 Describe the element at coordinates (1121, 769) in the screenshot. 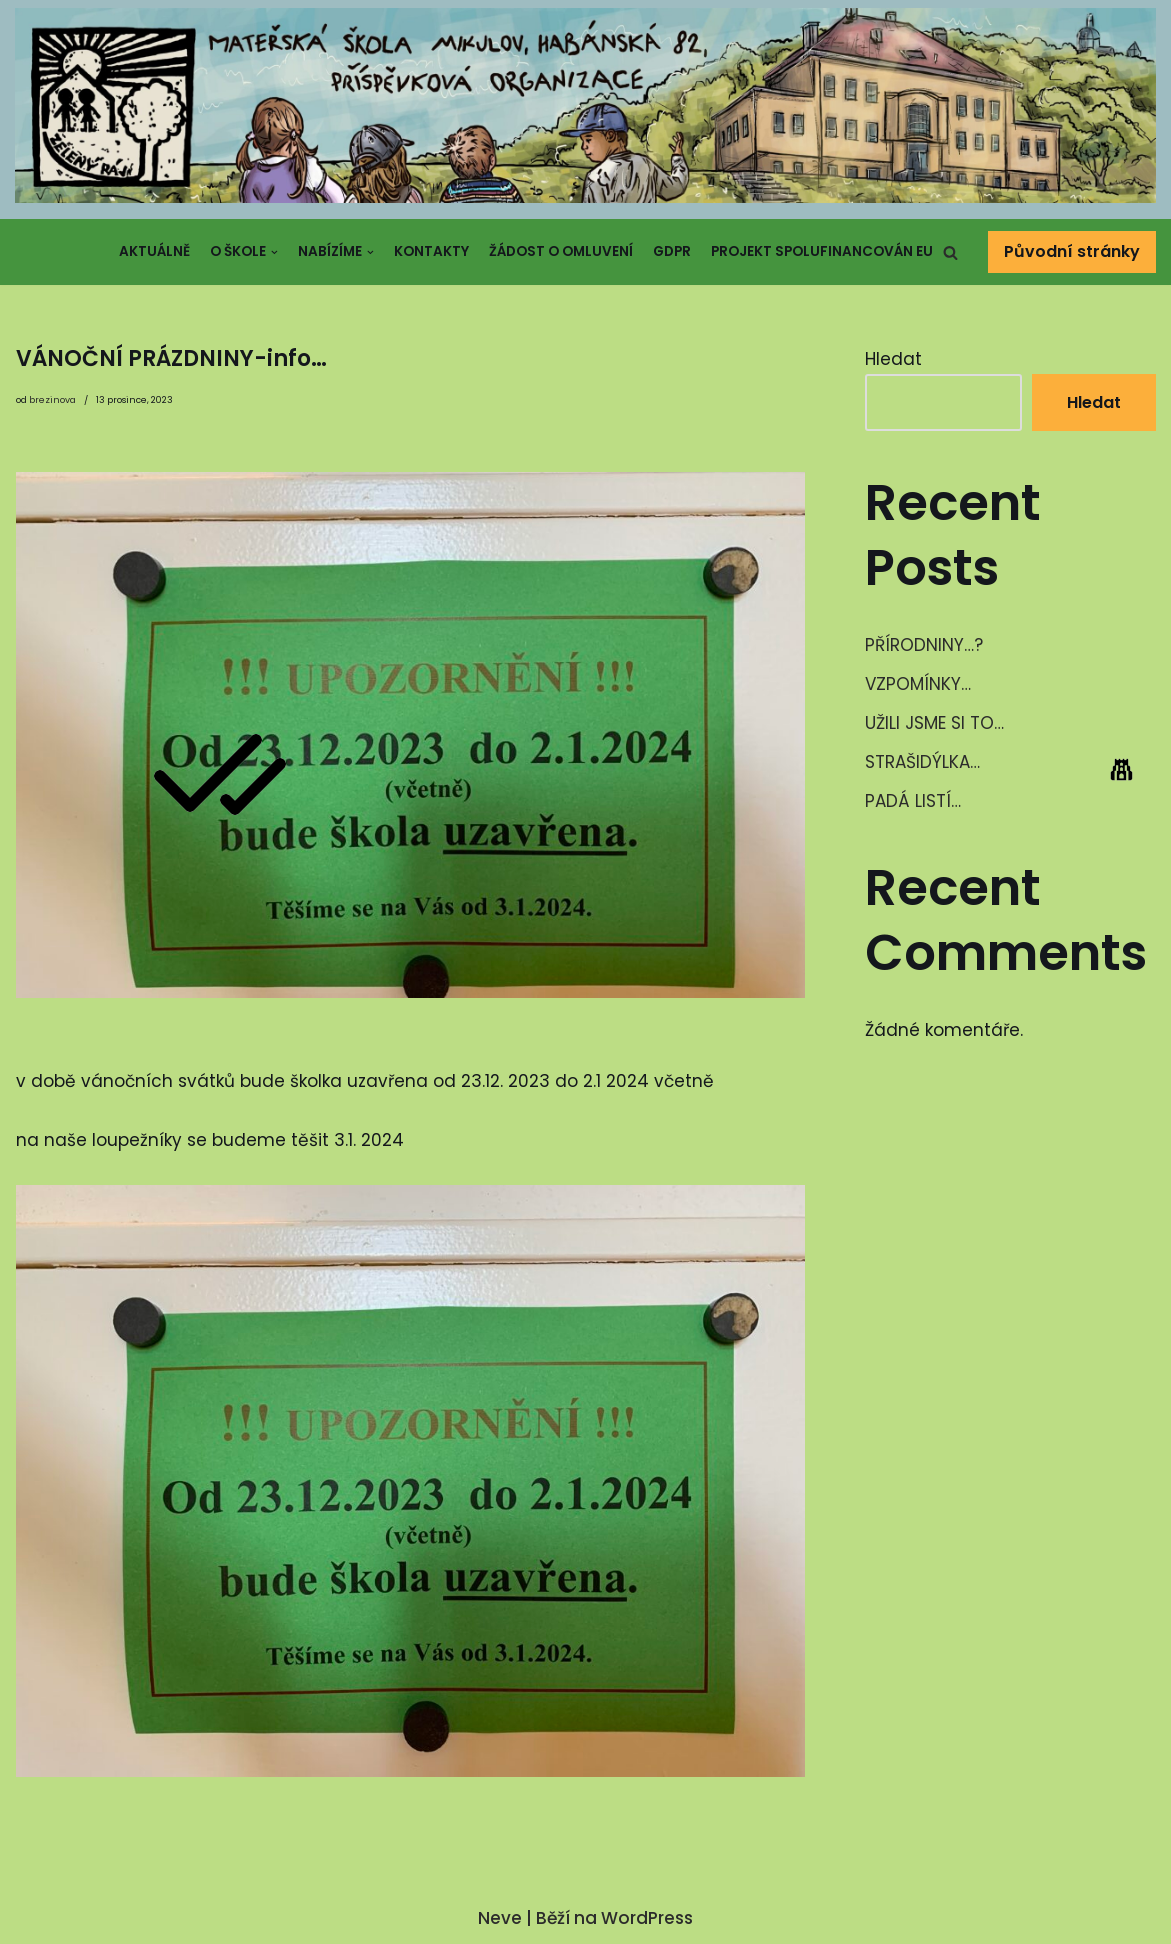

I see `indicates a hindu temple or religious site` at that location.